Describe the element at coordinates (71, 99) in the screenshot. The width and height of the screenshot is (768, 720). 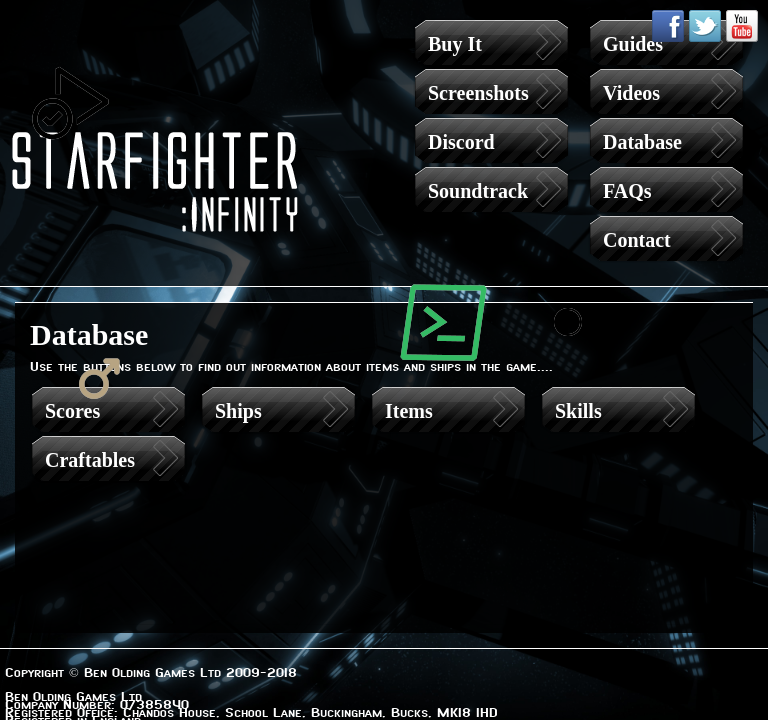
I see `run tests with code coverage enabled` at that location.